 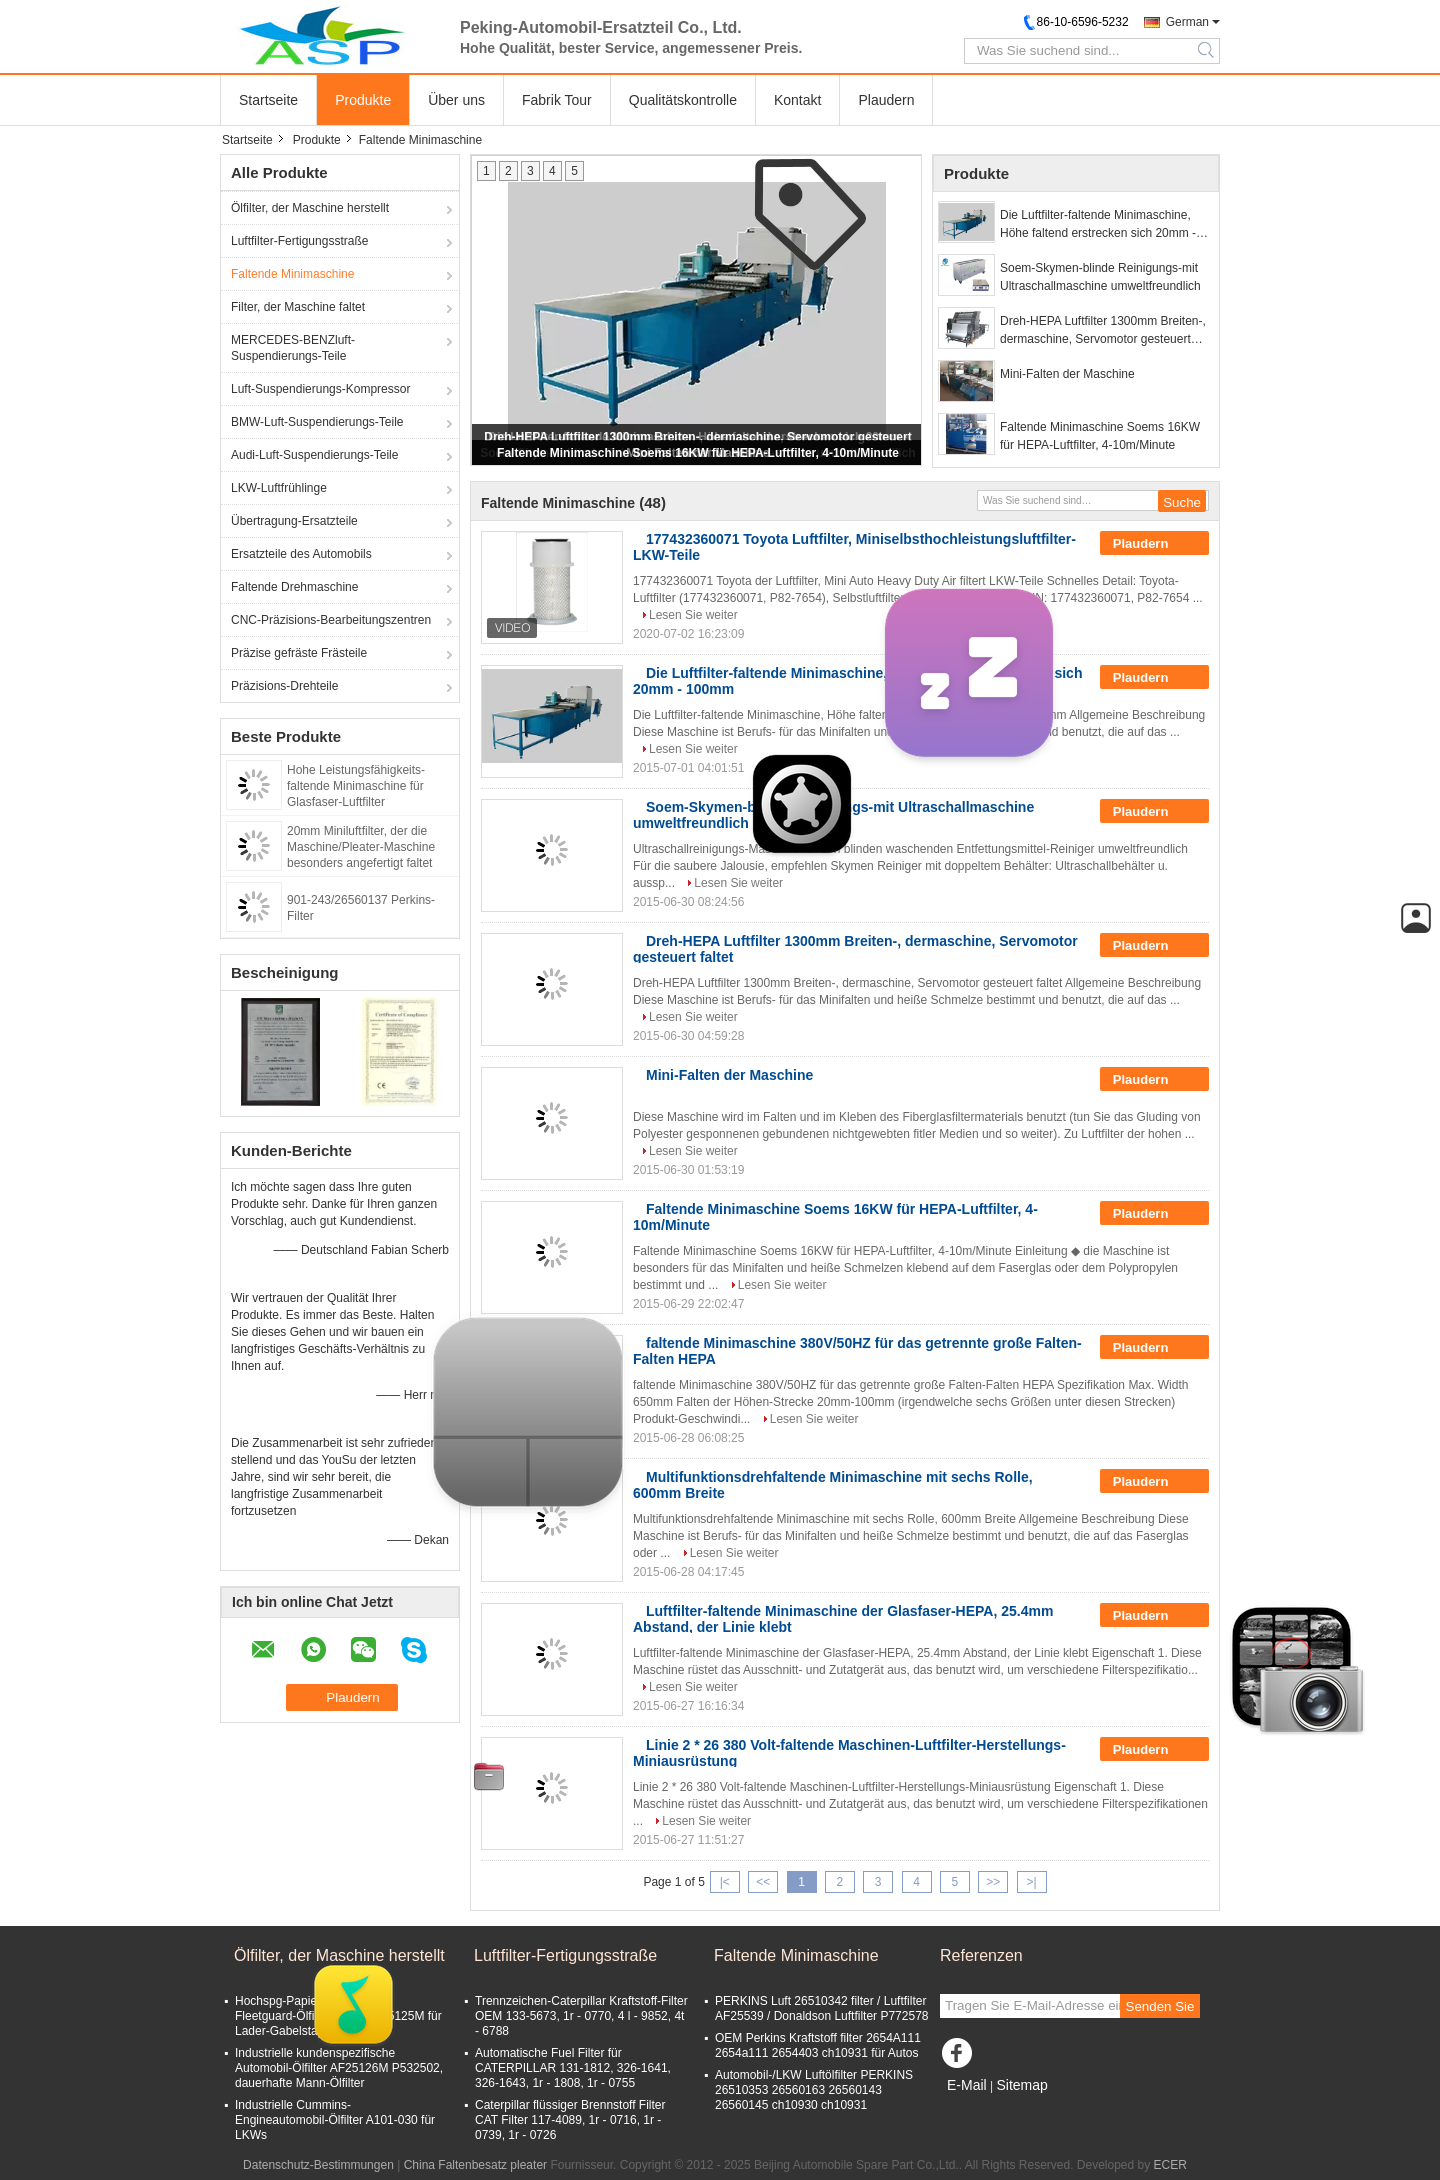 What do you see at coordinates (969, 673) in the screenshot?
I see `put your mac into hibernate or sleep mode` at bounding box center [969, 673].